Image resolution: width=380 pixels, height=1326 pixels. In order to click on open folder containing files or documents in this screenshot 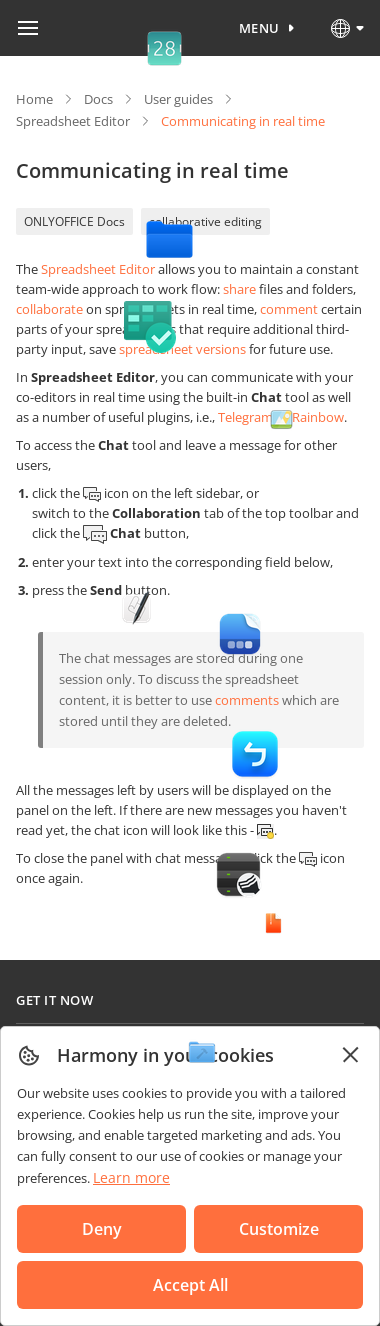, I will do `click(169, 239)`.